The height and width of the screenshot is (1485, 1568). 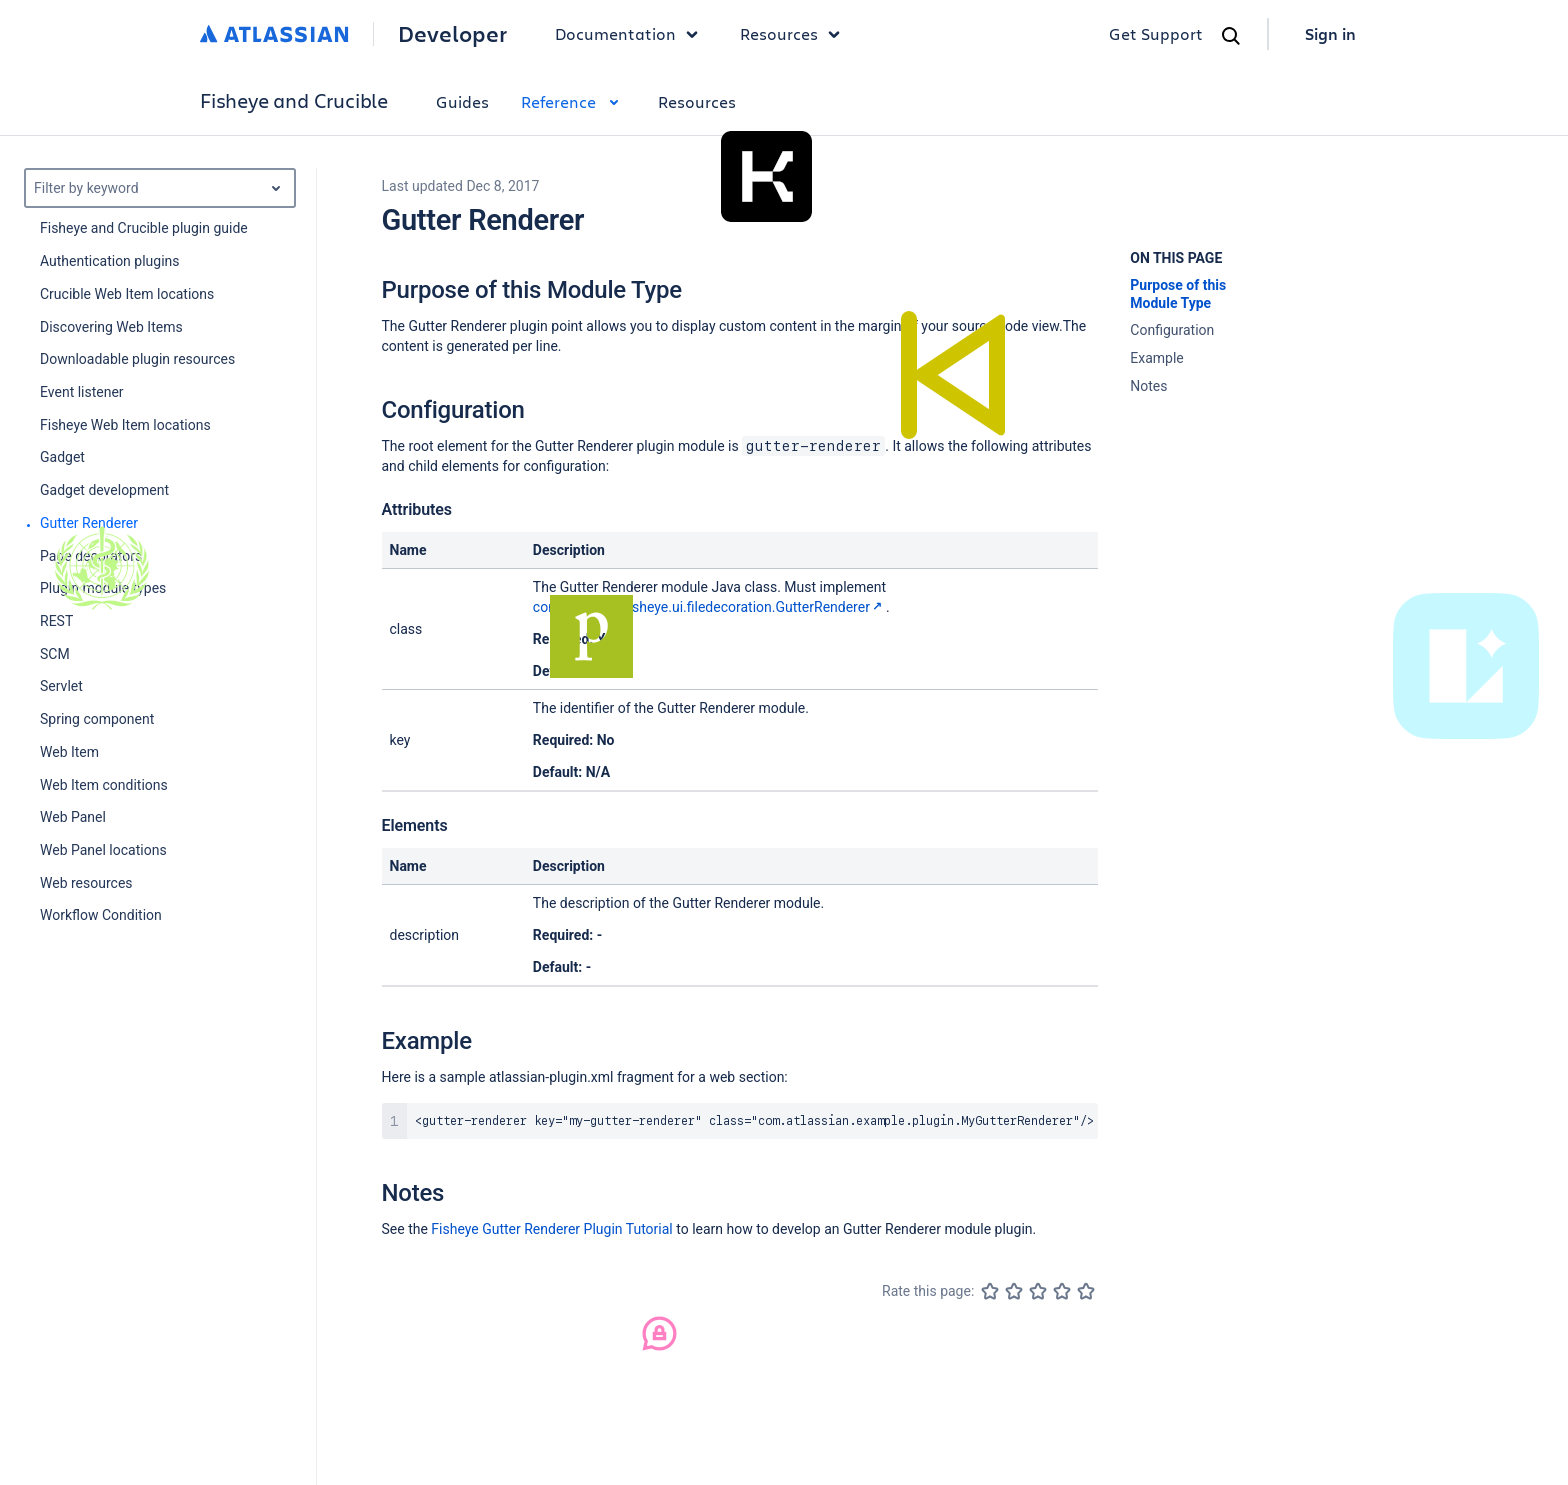 What do you see at coordinates (659, 1333) in the screenshot?
I see `start a private or encrypted conversation` at bounding box center [659, 1333].